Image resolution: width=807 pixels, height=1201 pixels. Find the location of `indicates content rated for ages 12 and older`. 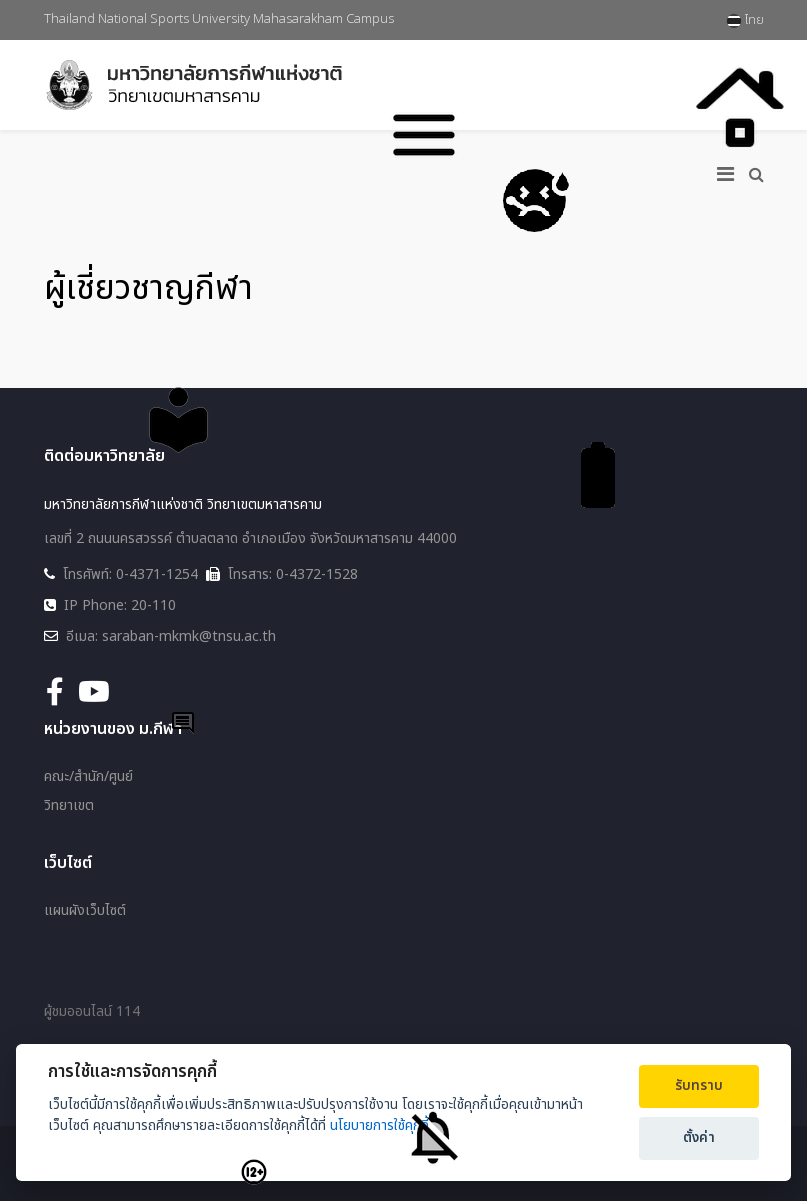

indicates content rated for ages 12 and older is located at coordinates (254, 1172).